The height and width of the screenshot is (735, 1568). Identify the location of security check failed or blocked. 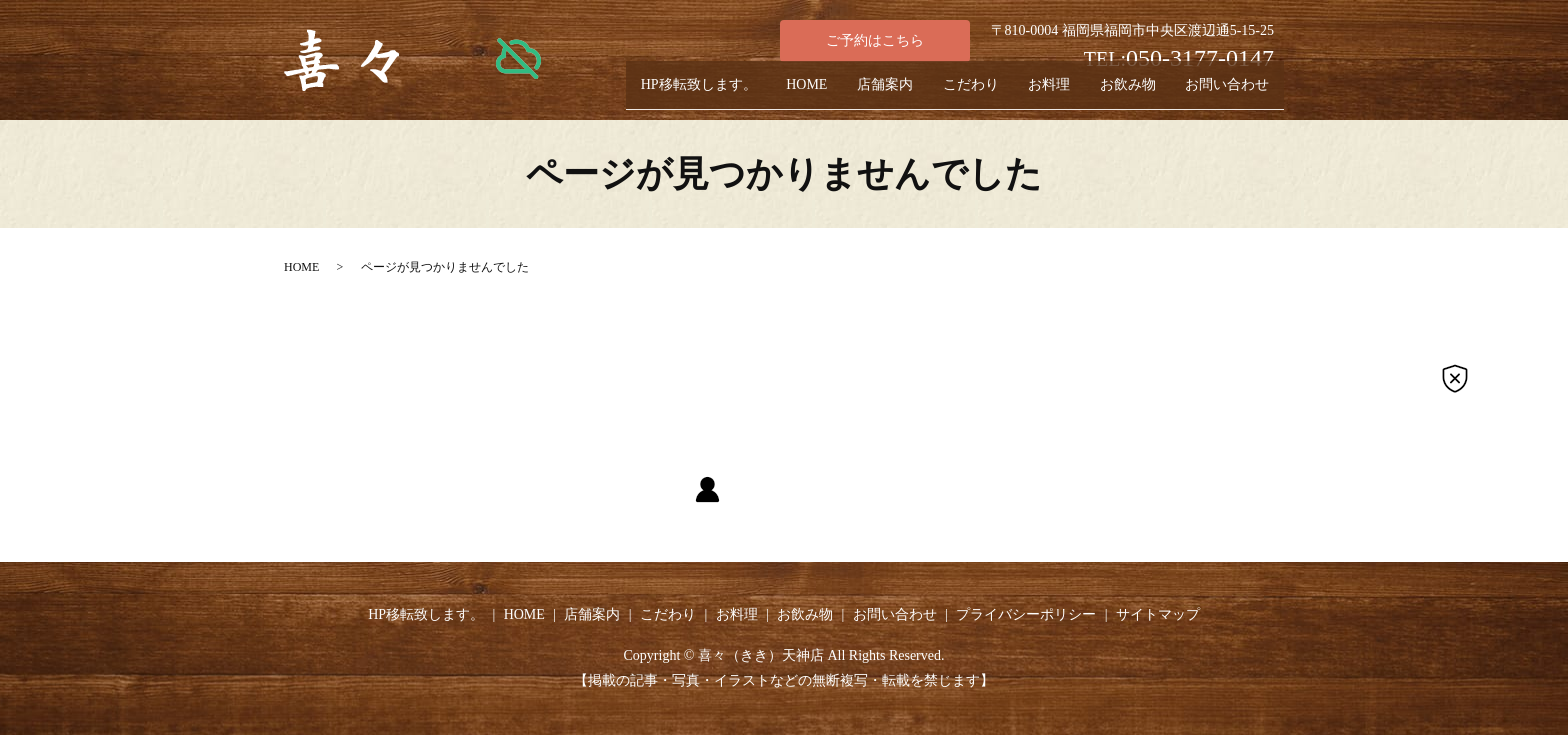
(1455, 379).